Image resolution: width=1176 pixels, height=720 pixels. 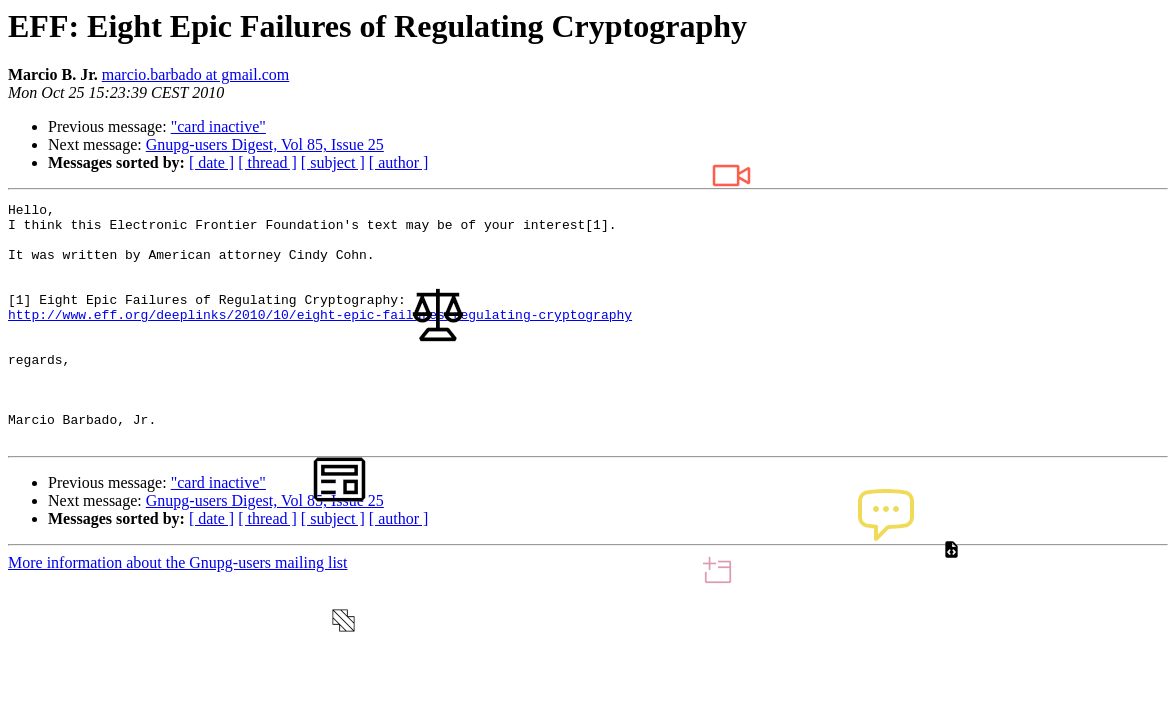 What do you see at coordinates (339, 479) in the screenshot?
I see `preview a document or file` at bounding box center [339, 479].